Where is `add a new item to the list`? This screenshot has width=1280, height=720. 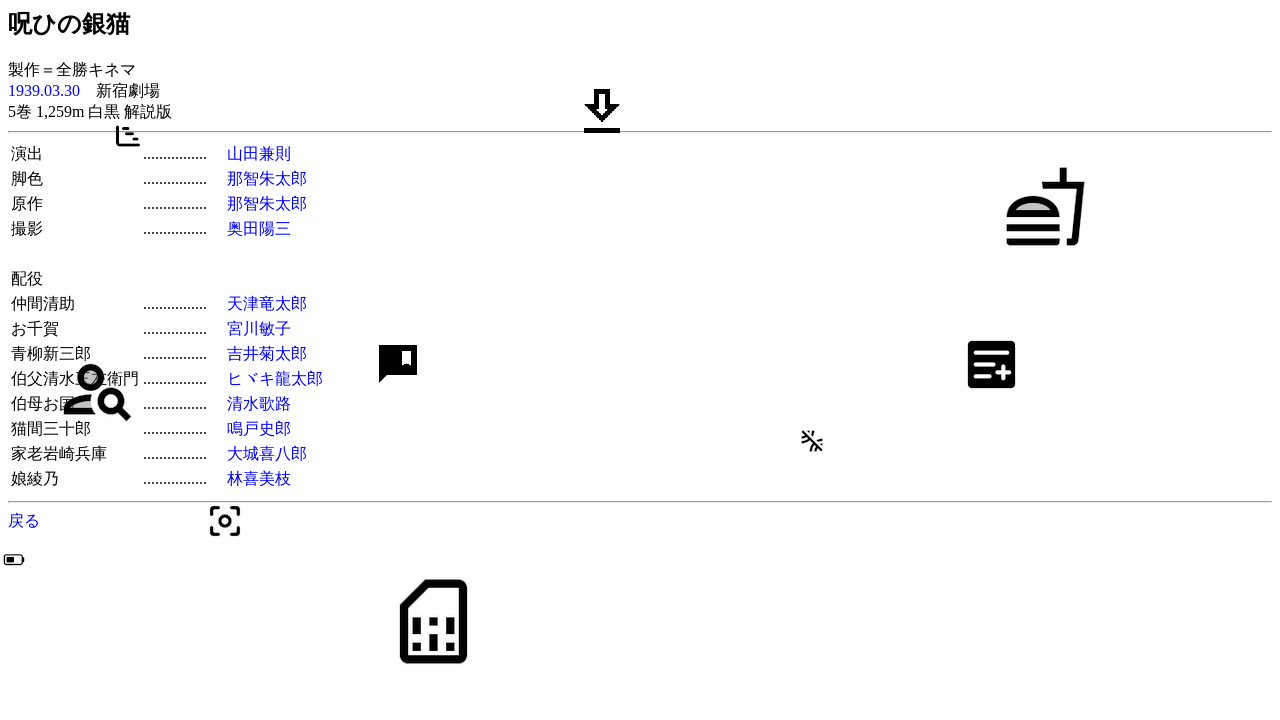 add a new item to the list is located at coordinates (991, 364).